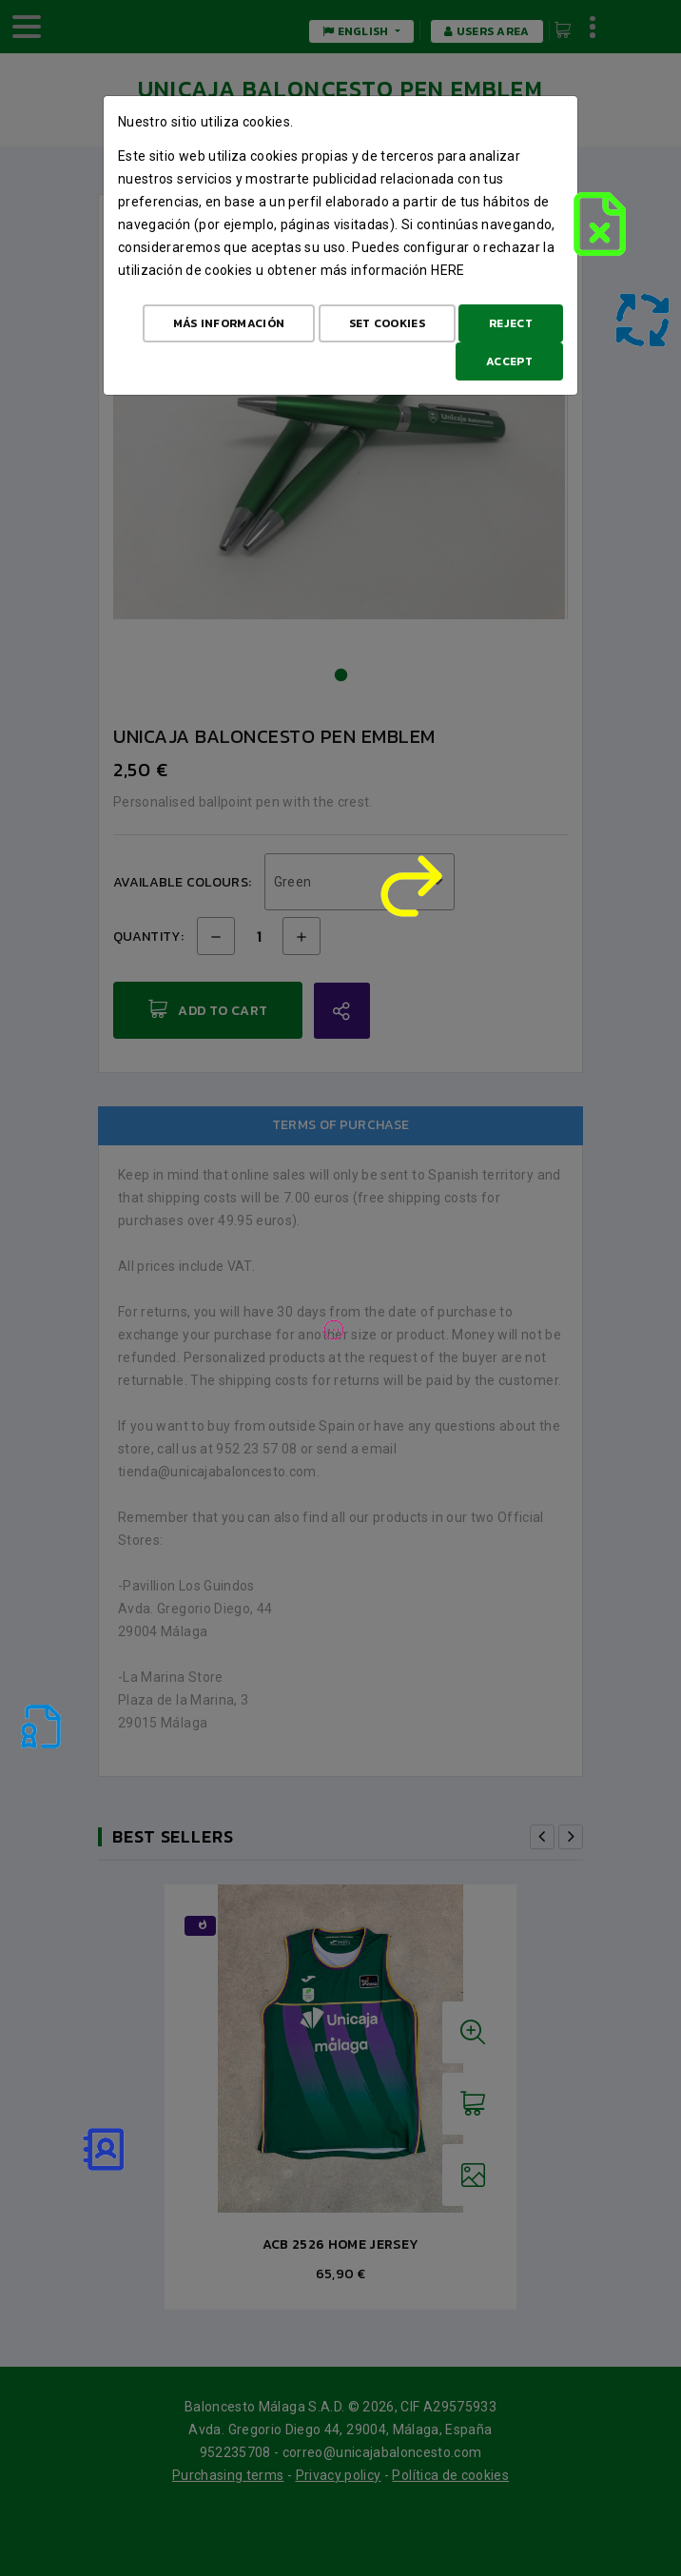 The width and height of the screenshot is (681, 2576). Describe the element at coordinates (43, 1727) in the screenshot. I see `view certified or official document` at that location.